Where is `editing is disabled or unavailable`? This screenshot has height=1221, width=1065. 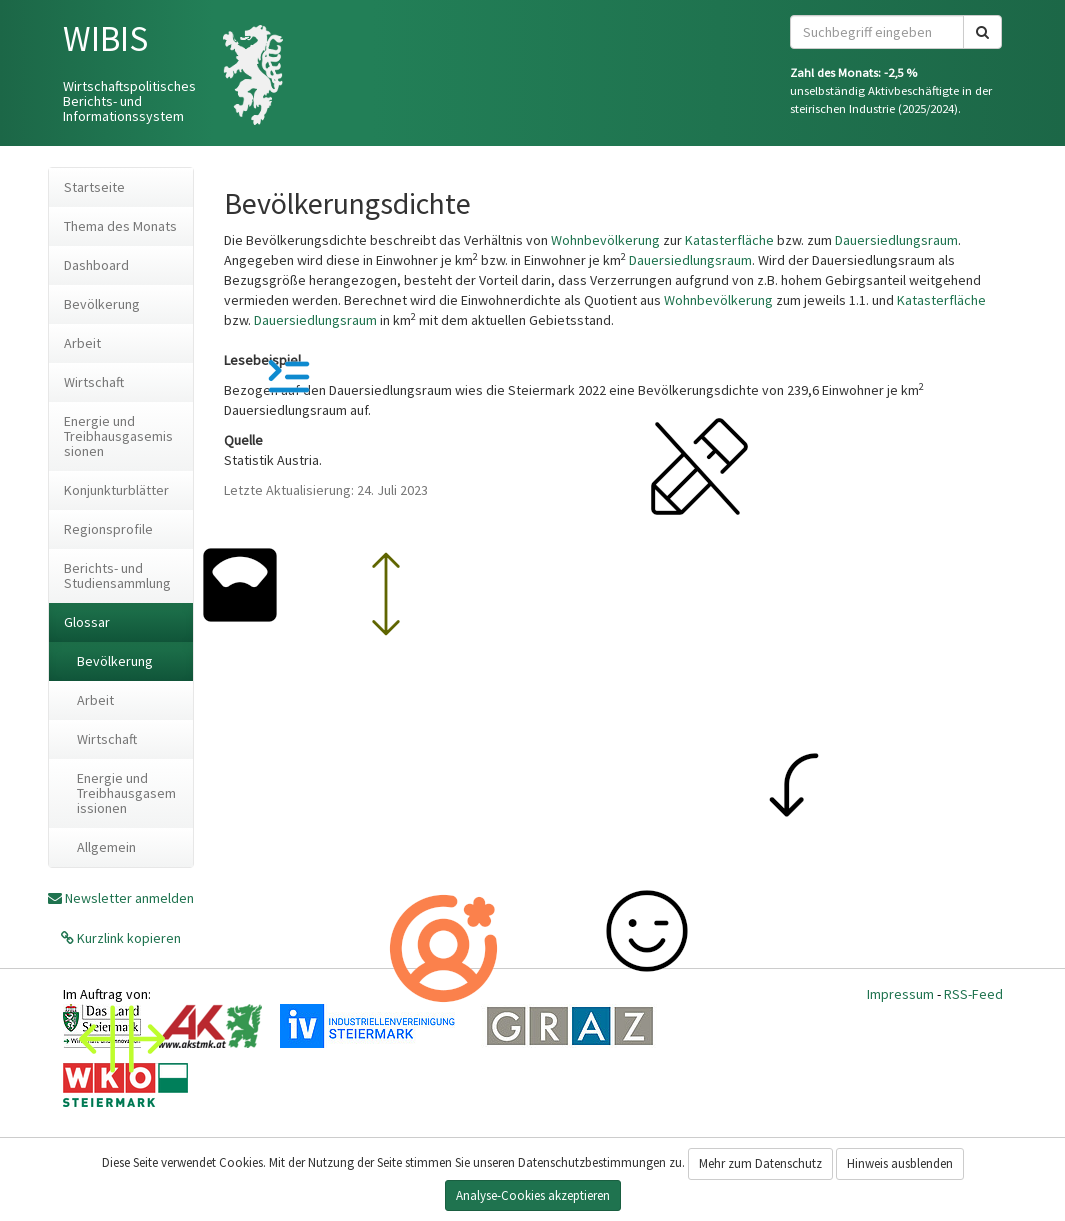
editing is disabled or unavailable is located at coordinates (697, 468).